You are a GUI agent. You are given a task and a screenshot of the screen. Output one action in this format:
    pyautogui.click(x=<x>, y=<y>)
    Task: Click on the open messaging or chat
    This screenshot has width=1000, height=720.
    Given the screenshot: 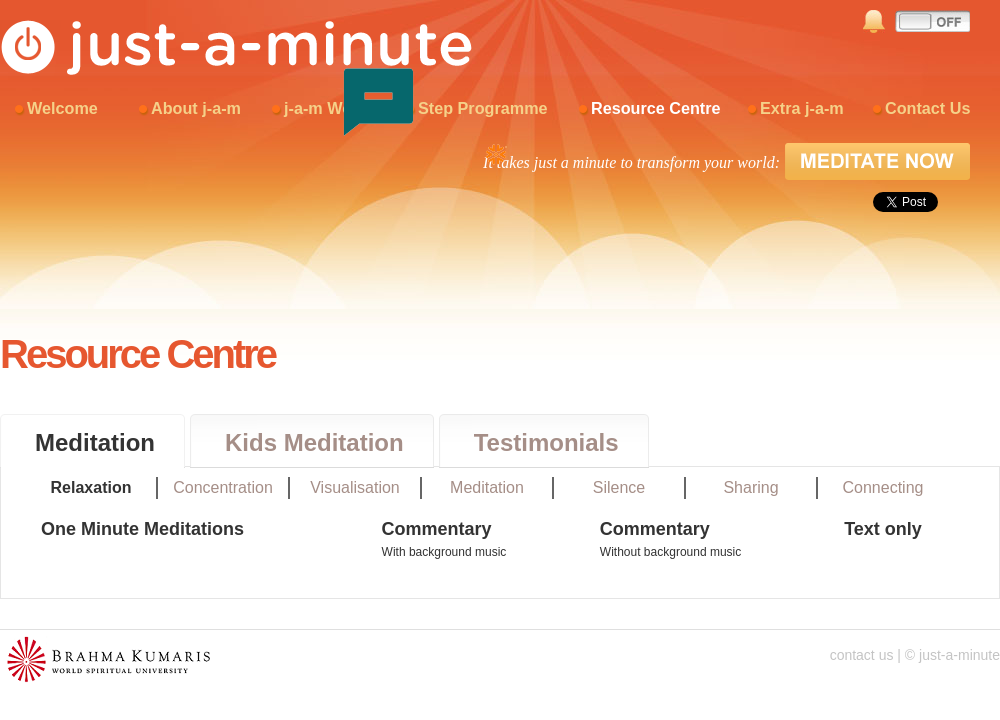 What is the action you would take?
    pyautogui.click(x=378, y=99)
    